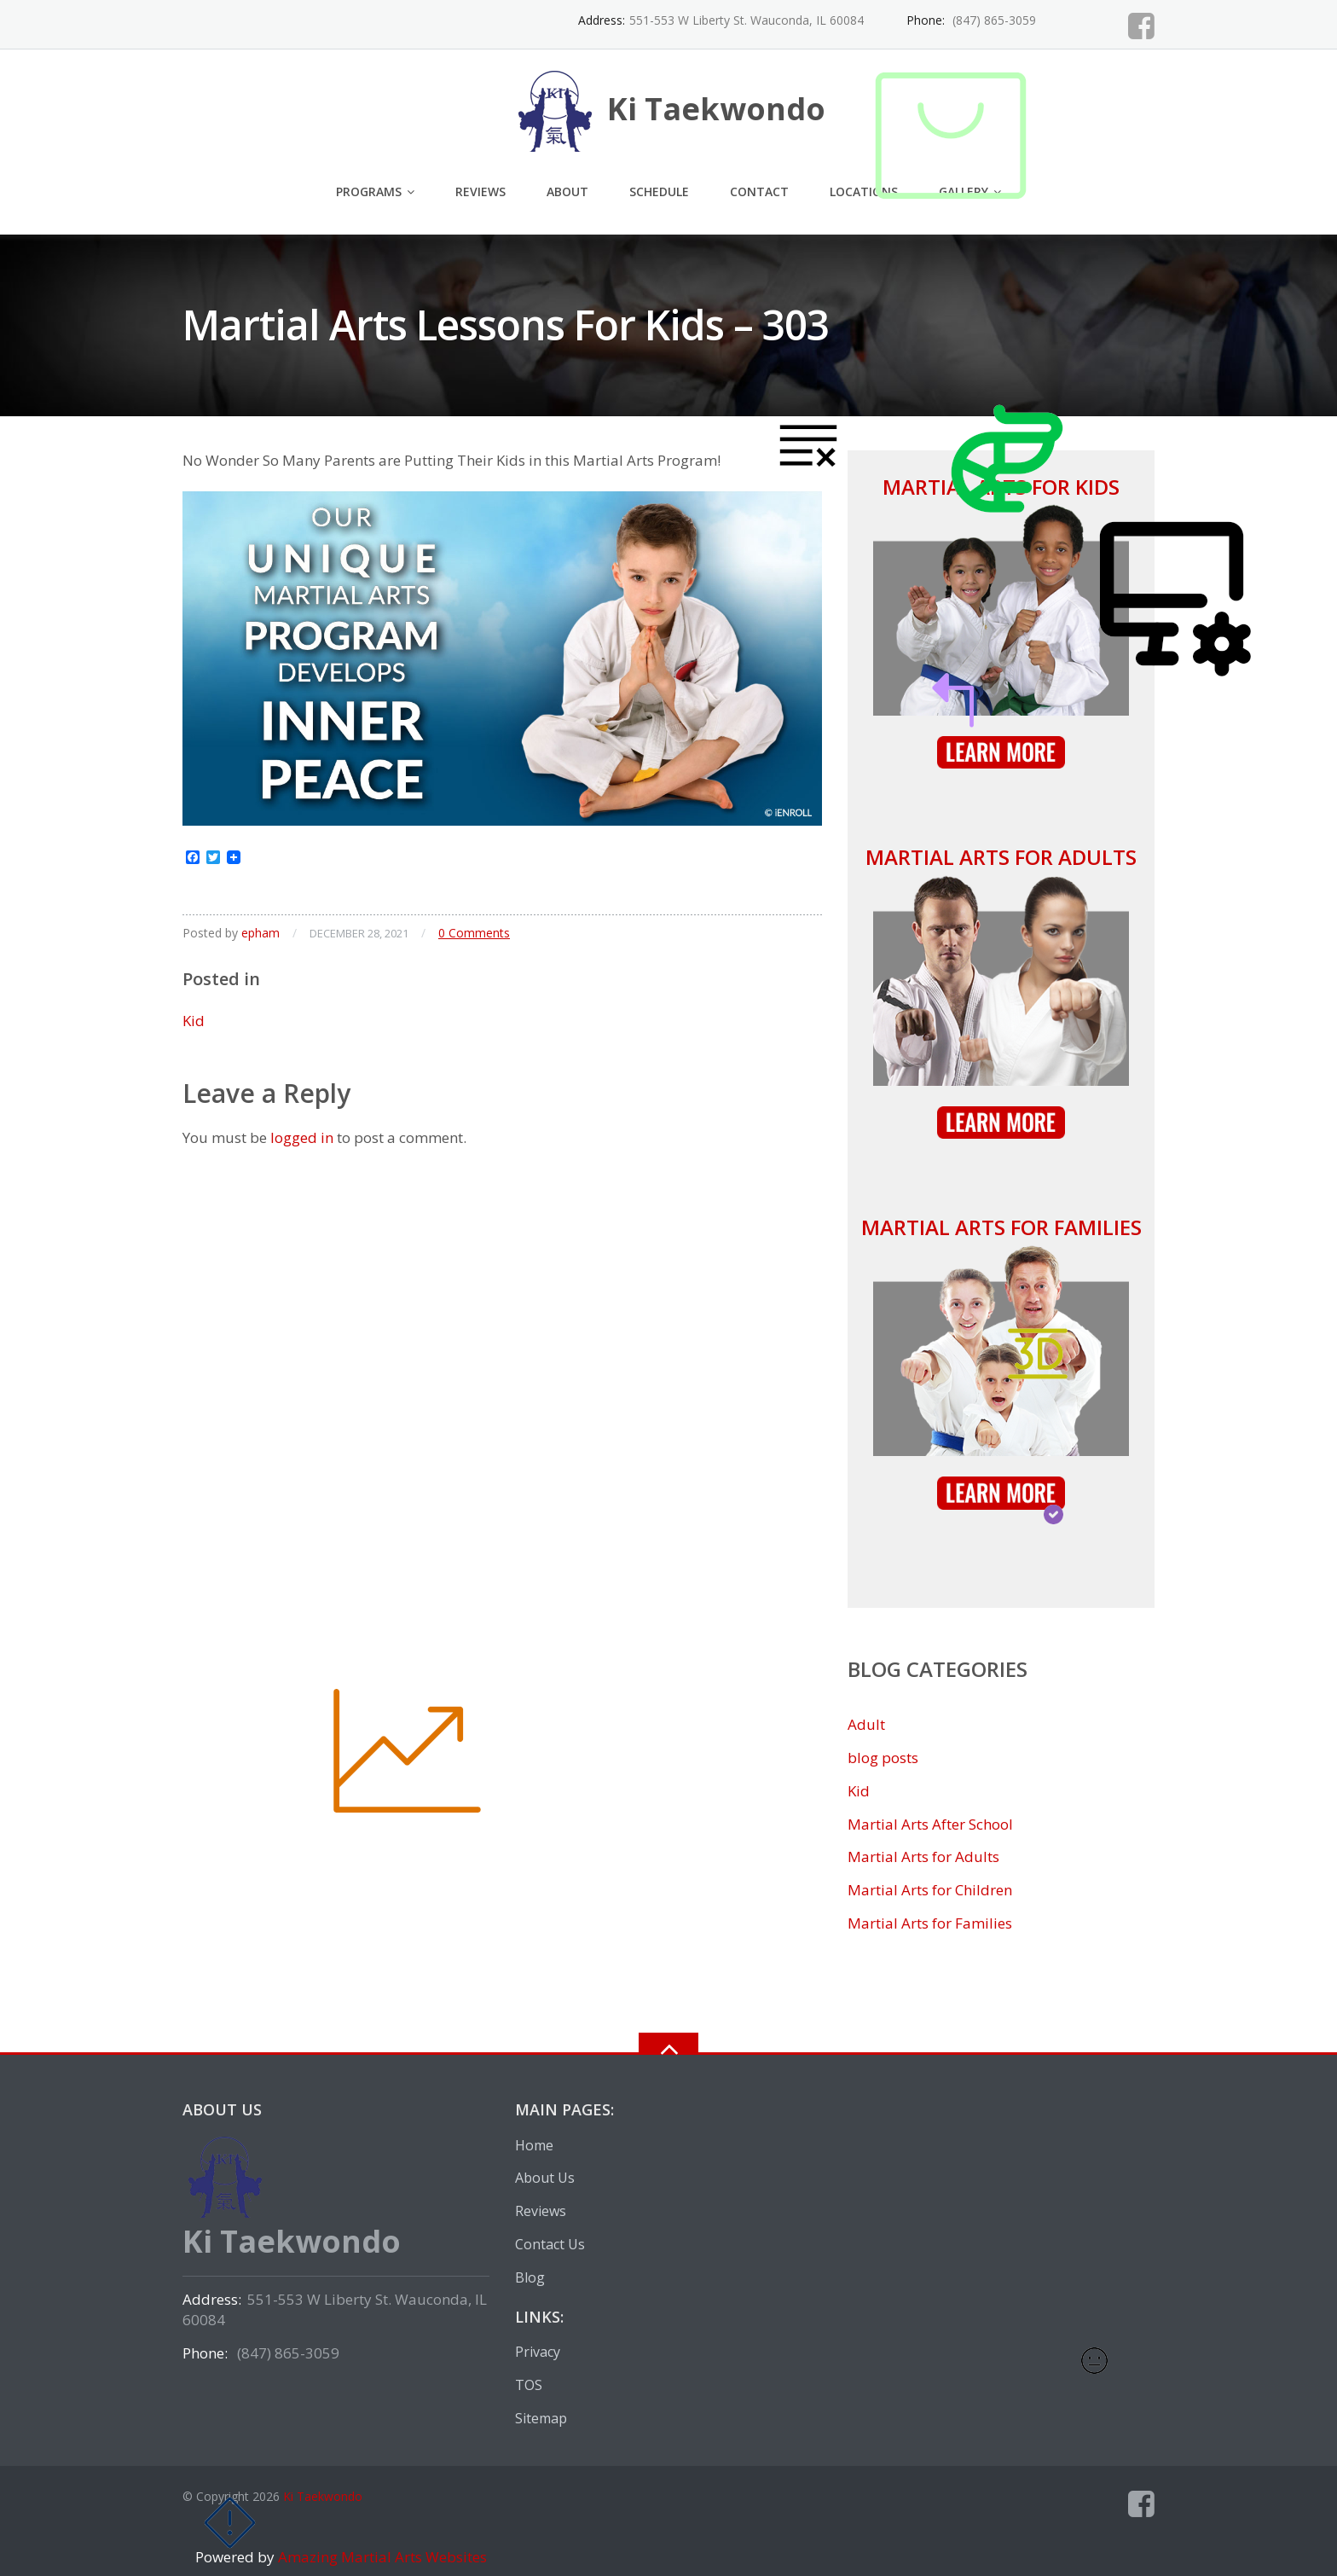 The width and height of the screenshot is (1337, 2576). I want to click on select shrimp or shellfish as a food preference, so click(1007, 461).